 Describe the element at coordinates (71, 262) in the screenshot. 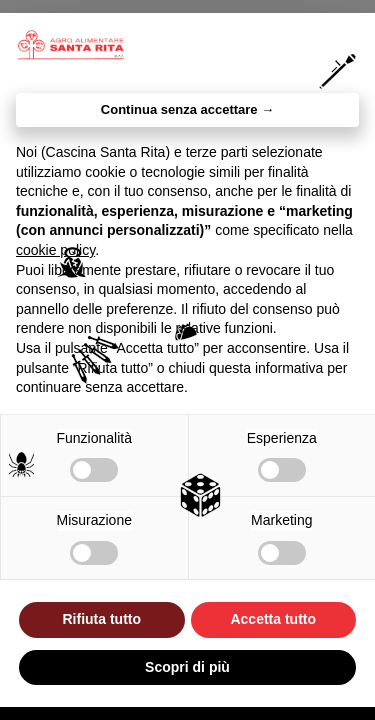

I see `alien or sci-fi themed game item` at that location.